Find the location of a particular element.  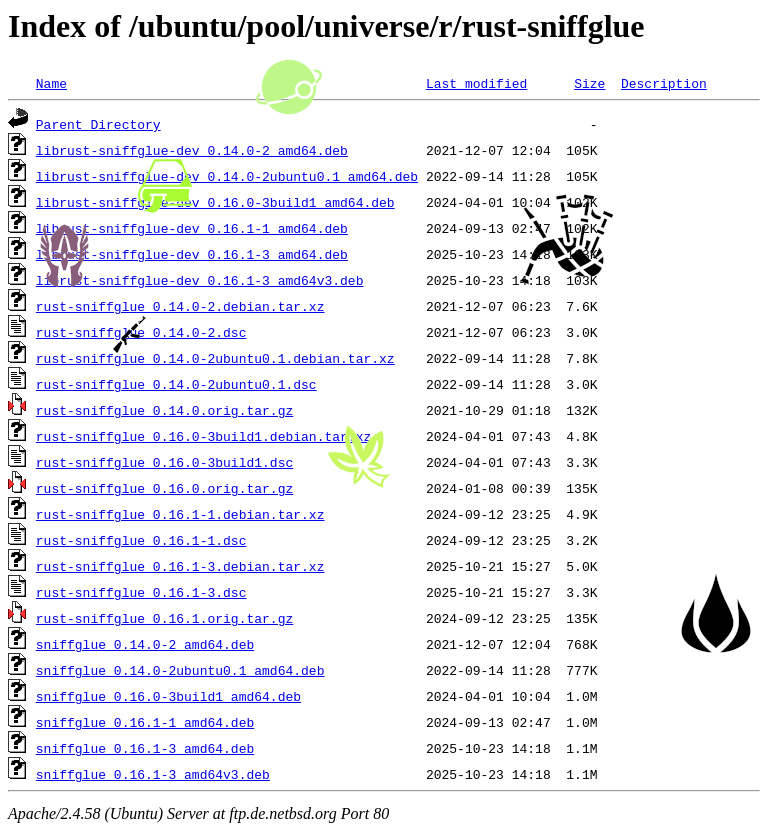

indicates trending or hot content is located at coordinates (716, 613).